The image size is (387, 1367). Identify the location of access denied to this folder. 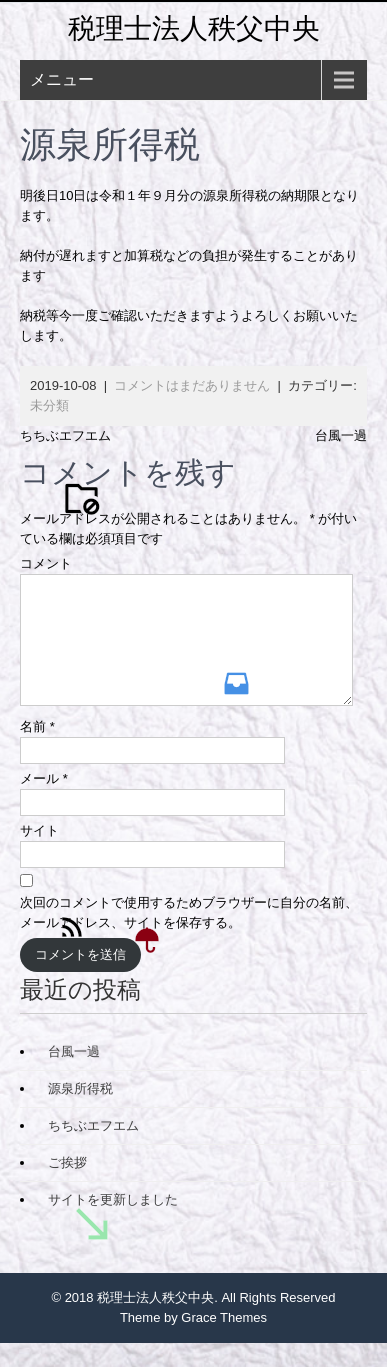
(81, 498).